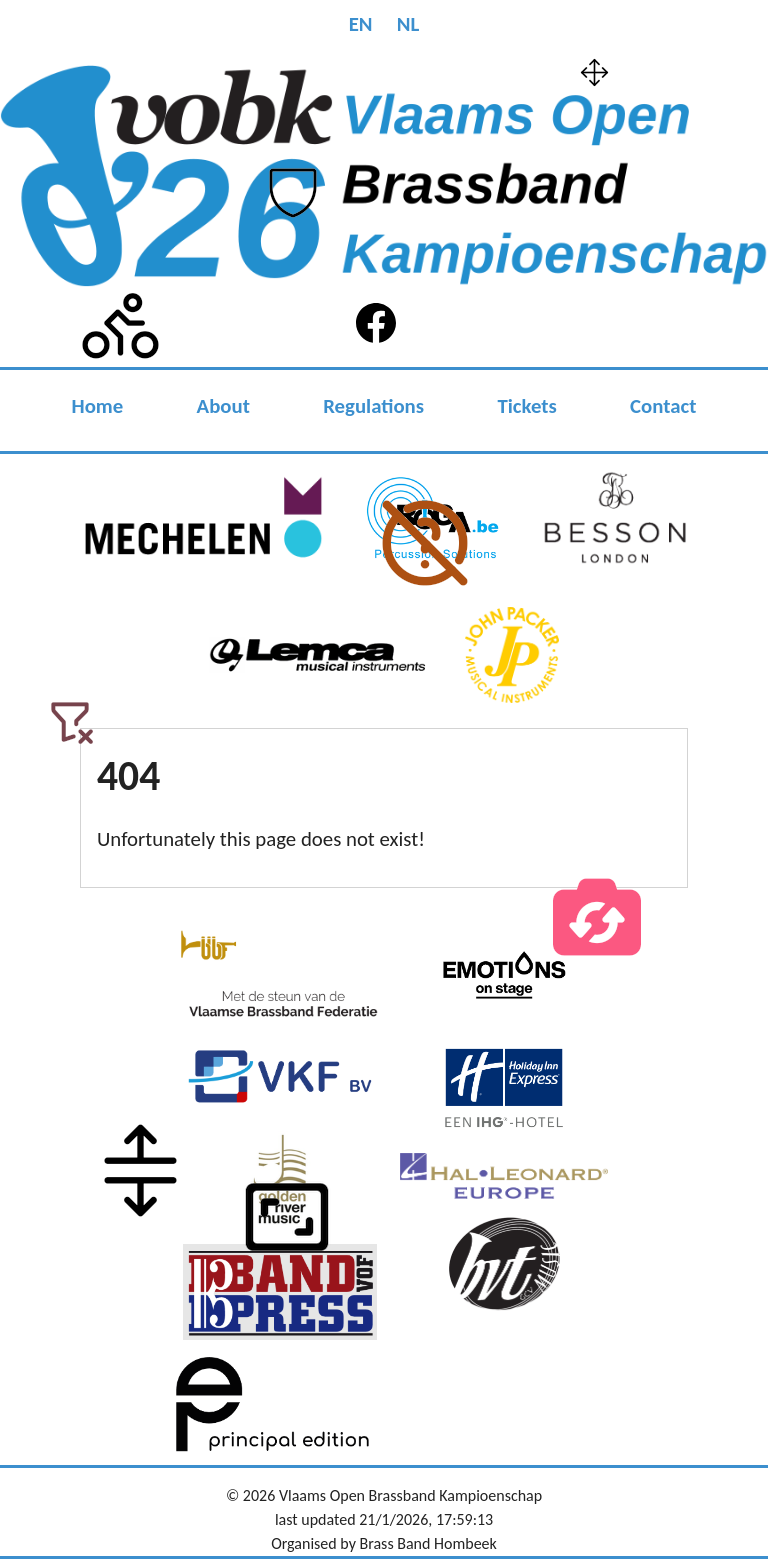 Image resolution: width=768 pixels, height=1559 pixels. Describe the element at coordinates (140, 1170) in the screenshot. I see `split content vertically` at that location.